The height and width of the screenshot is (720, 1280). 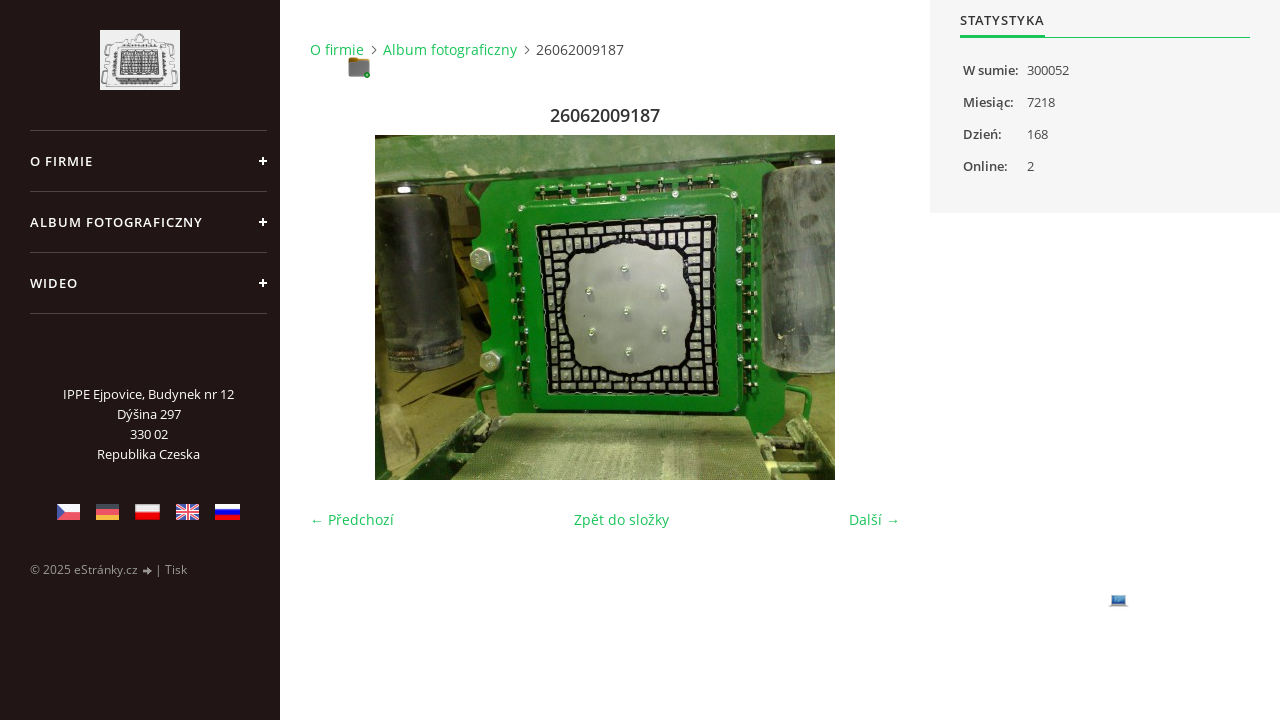 I want to click on create a new folder, so click(x=359, y=67).